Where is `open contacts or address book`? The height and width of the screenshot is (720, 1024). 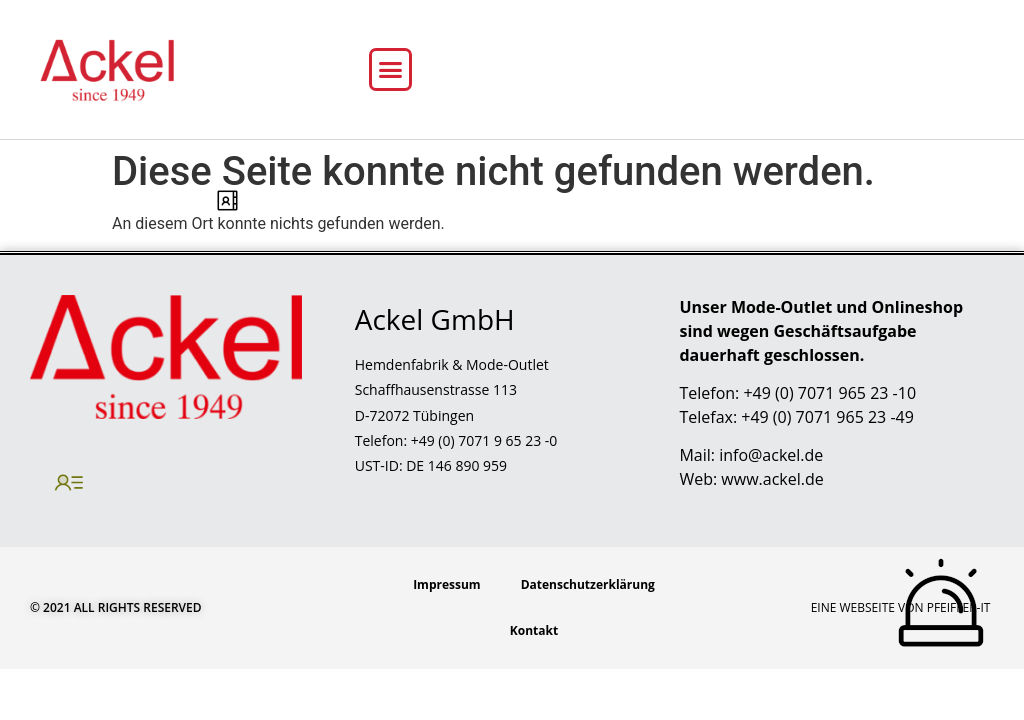
open contacts or address book is located at coordinates (227, 200).